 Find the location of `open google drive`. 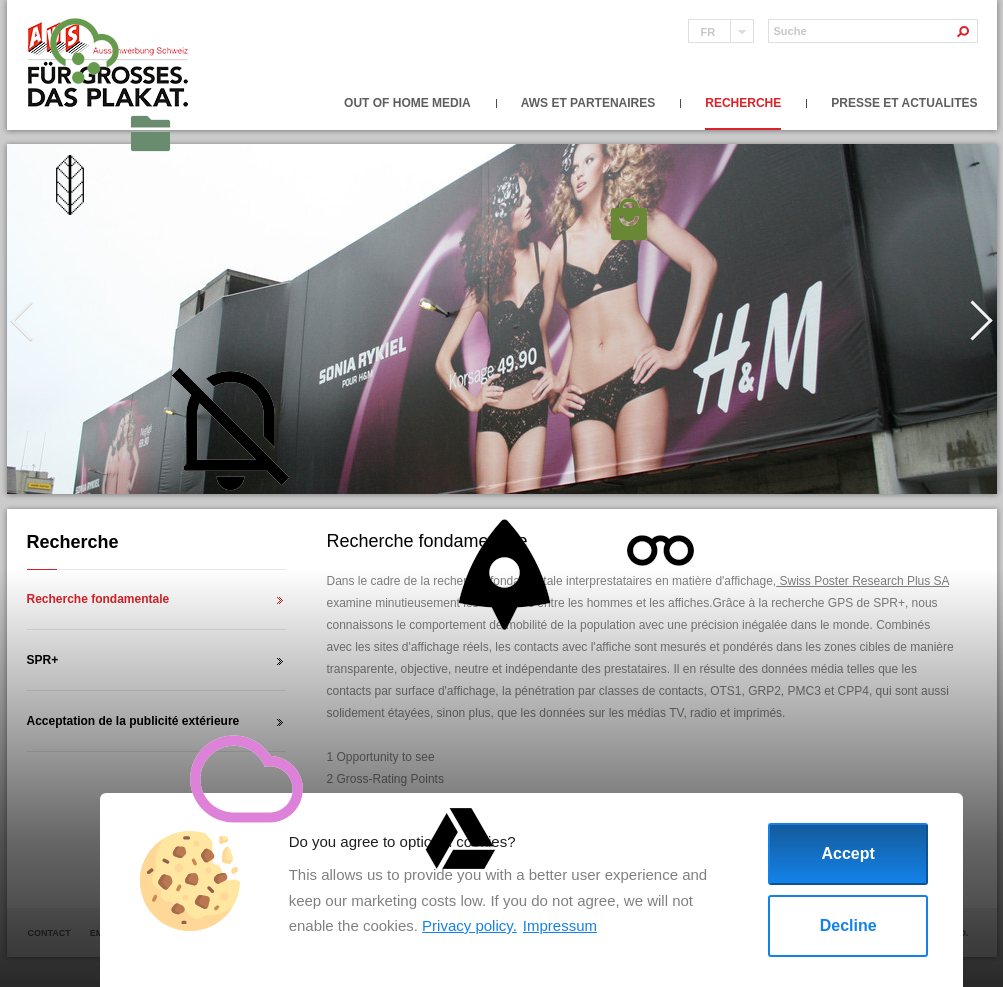

open google drive is located at coordinates (460, 838).